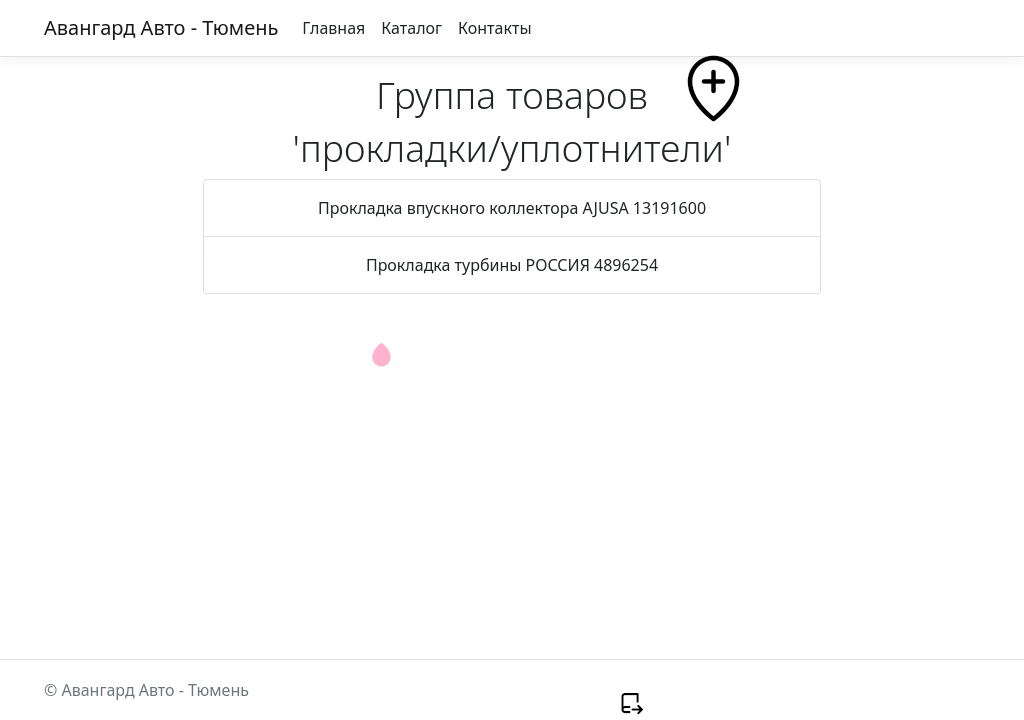 The width and height of the screenshot is (1024, 720). I want to click on pull changes from a remote repository, so click(631, 704).